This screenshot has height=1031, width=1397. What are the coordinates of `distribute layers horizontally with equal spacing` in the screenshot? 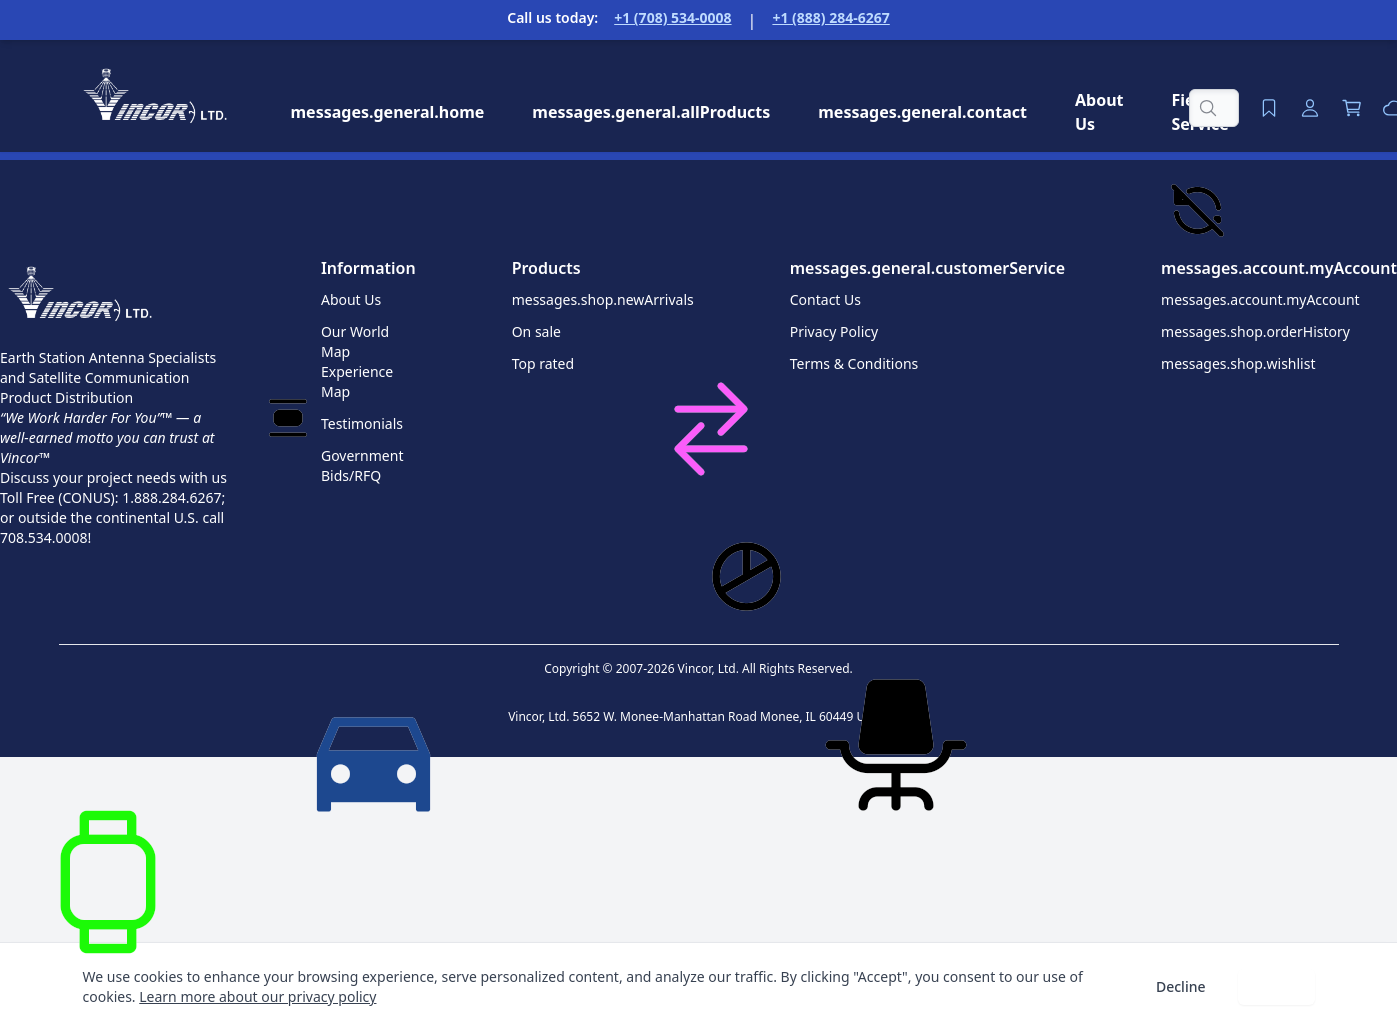 It's located at (288, 418).